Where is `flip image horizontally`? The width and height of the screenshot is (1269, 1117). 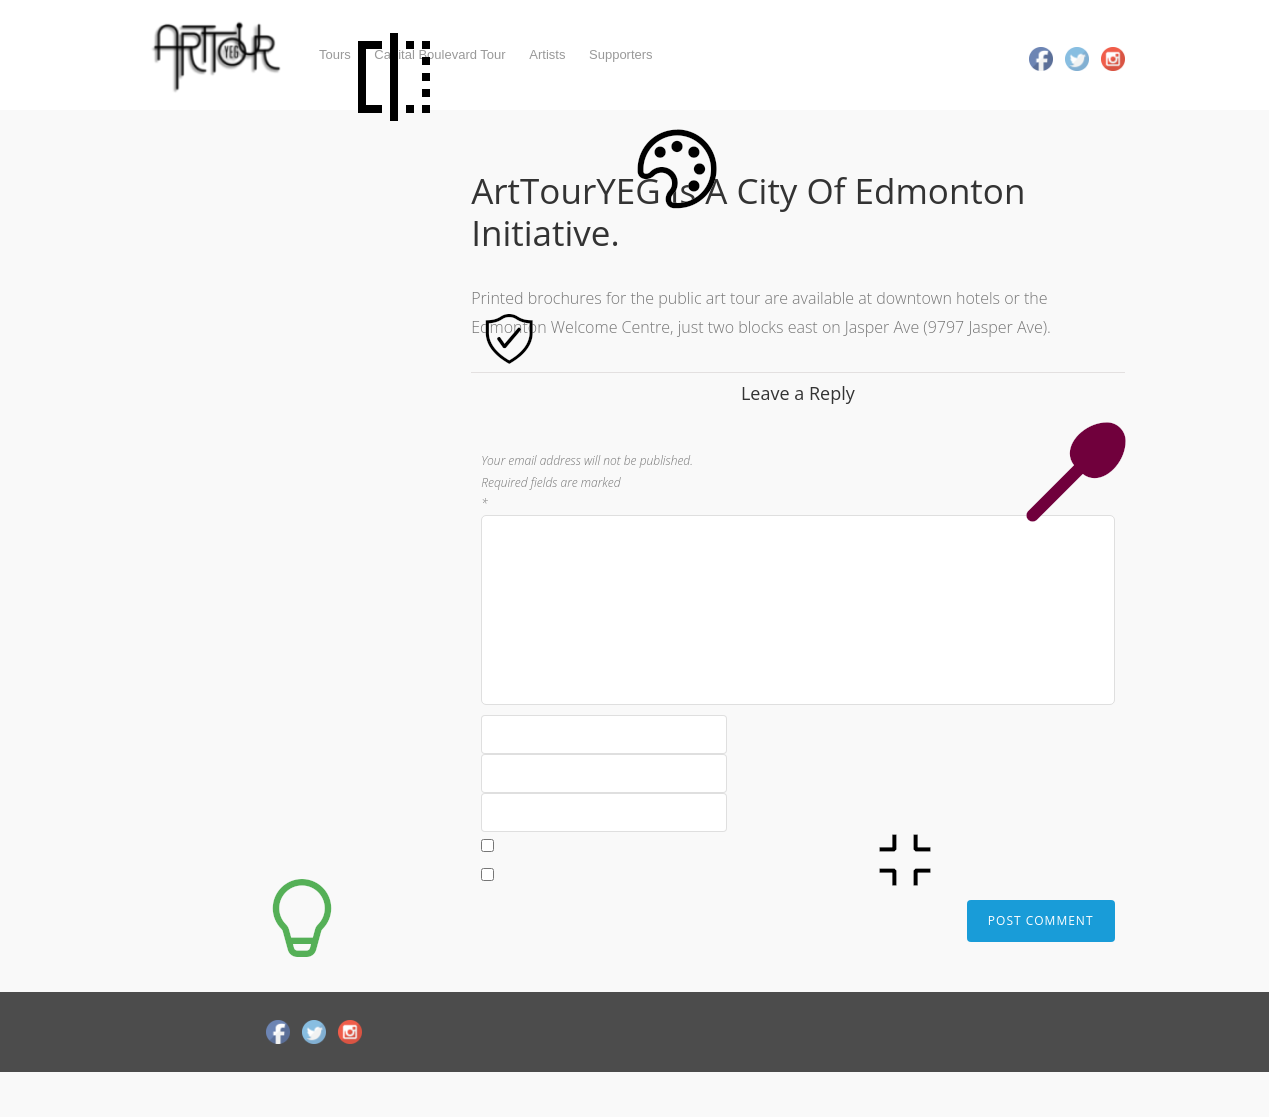
flip image horizontally is located at coordinates (394, 77).